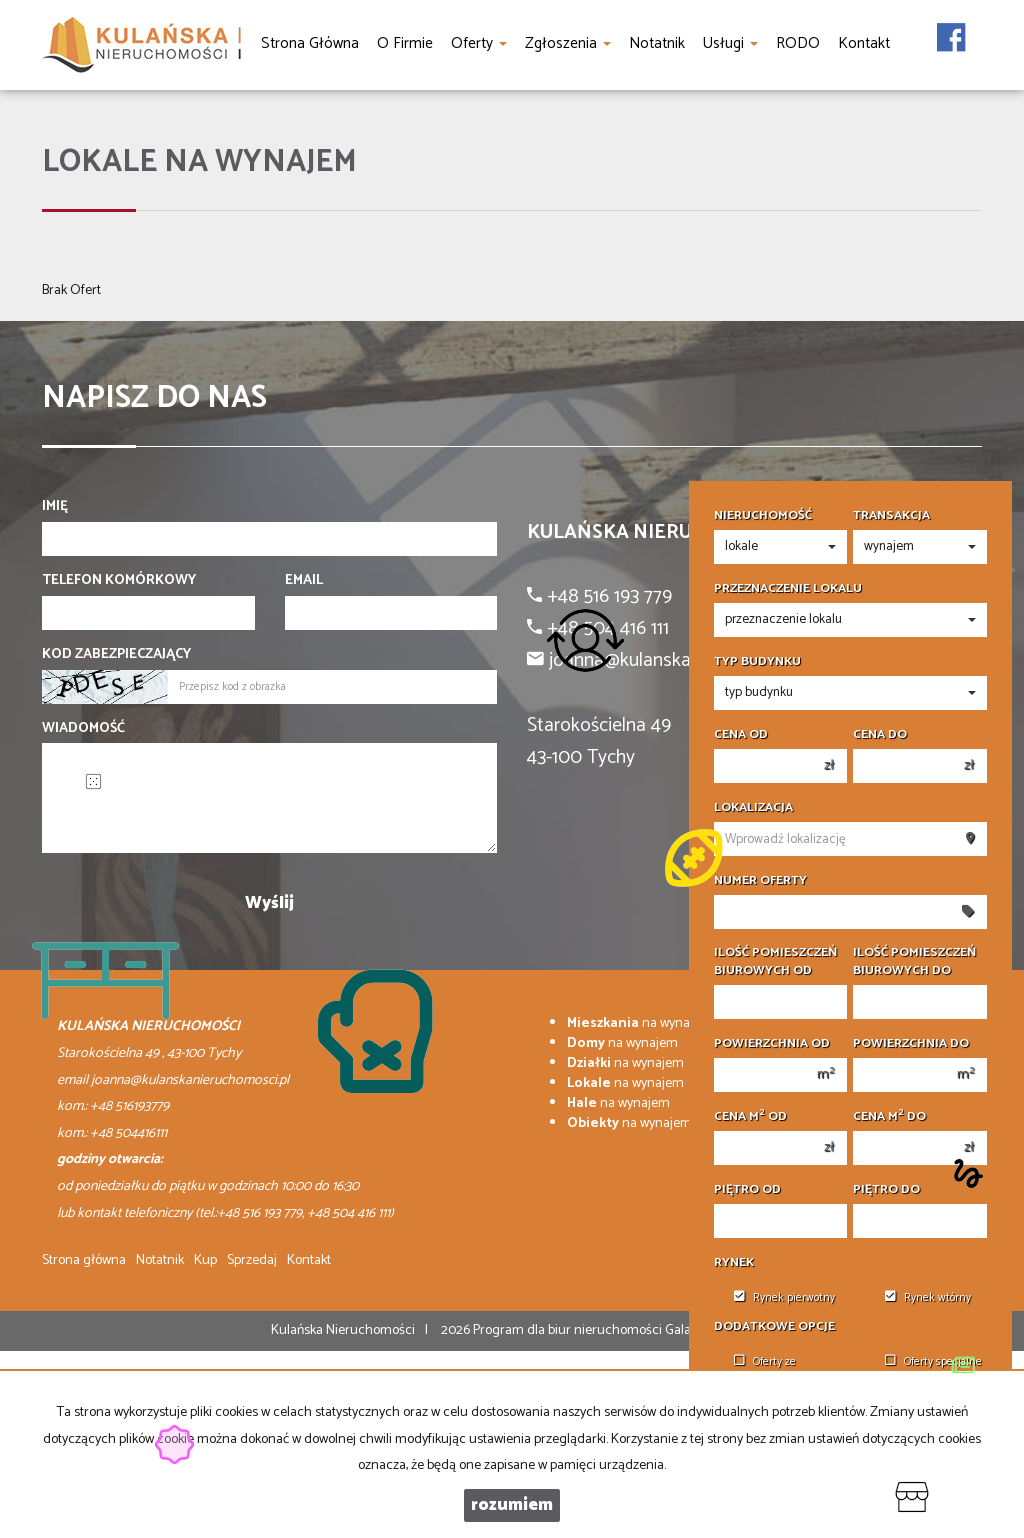  What do you see at coordinates (93, 781) in the screenshot?
I see `randomize or shuffle content` at bounding box center [93, 781].